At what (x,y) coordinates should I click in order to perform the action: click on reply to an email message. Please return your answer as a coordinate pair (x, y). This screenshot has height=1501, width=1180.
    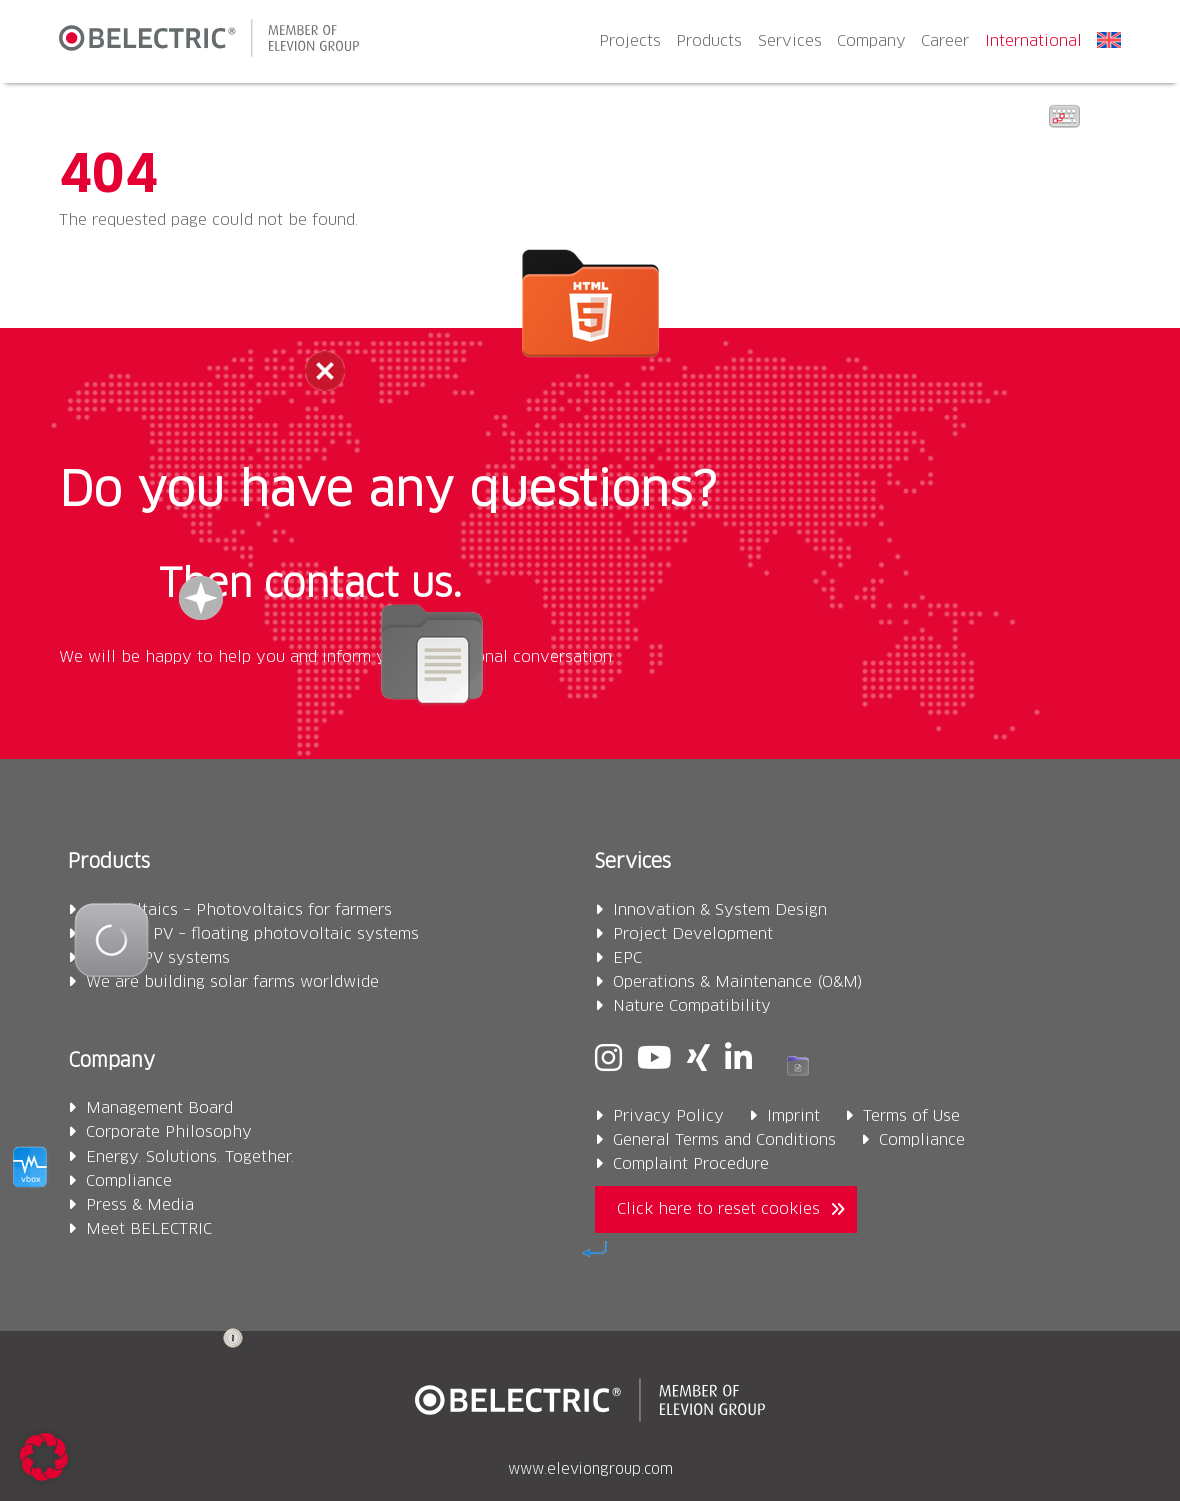
    Looking at the image, I should click on (594, 1247).